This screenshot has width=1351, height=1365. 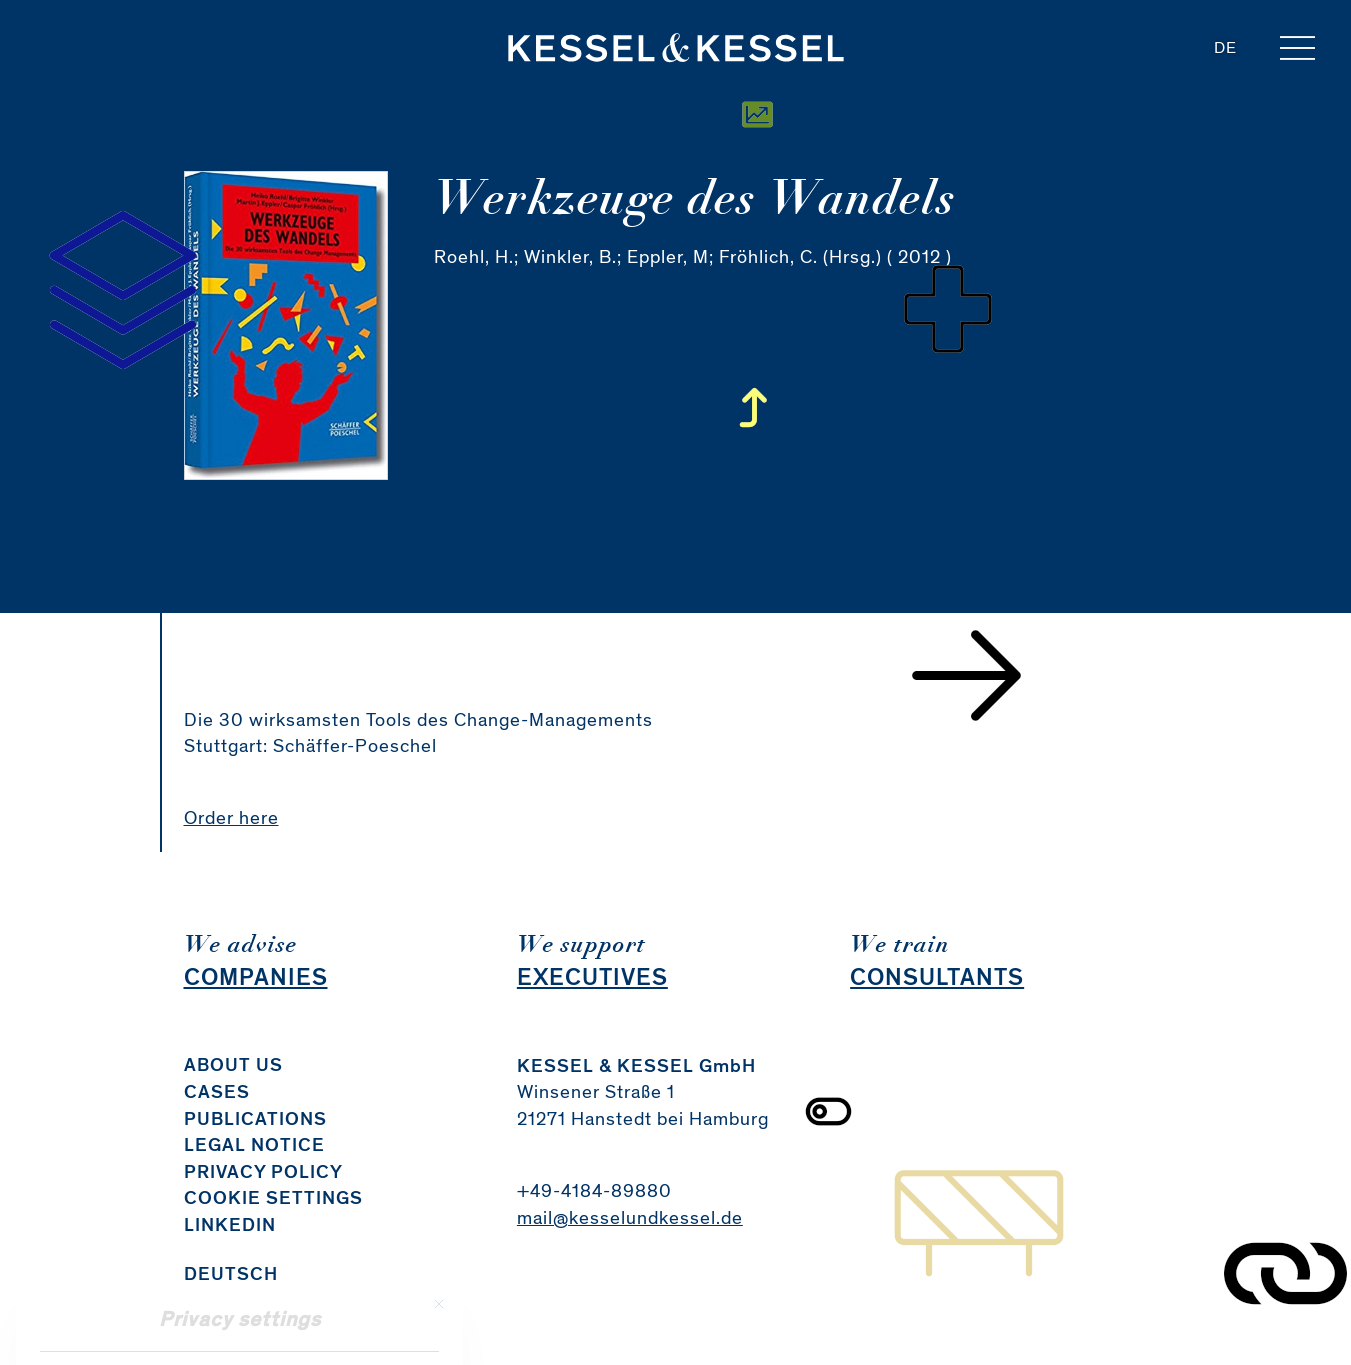 What do you see at coordinates (754, 407) in the screenshot?
I see `go up one level in navigation` at bounding box center [754, 407].